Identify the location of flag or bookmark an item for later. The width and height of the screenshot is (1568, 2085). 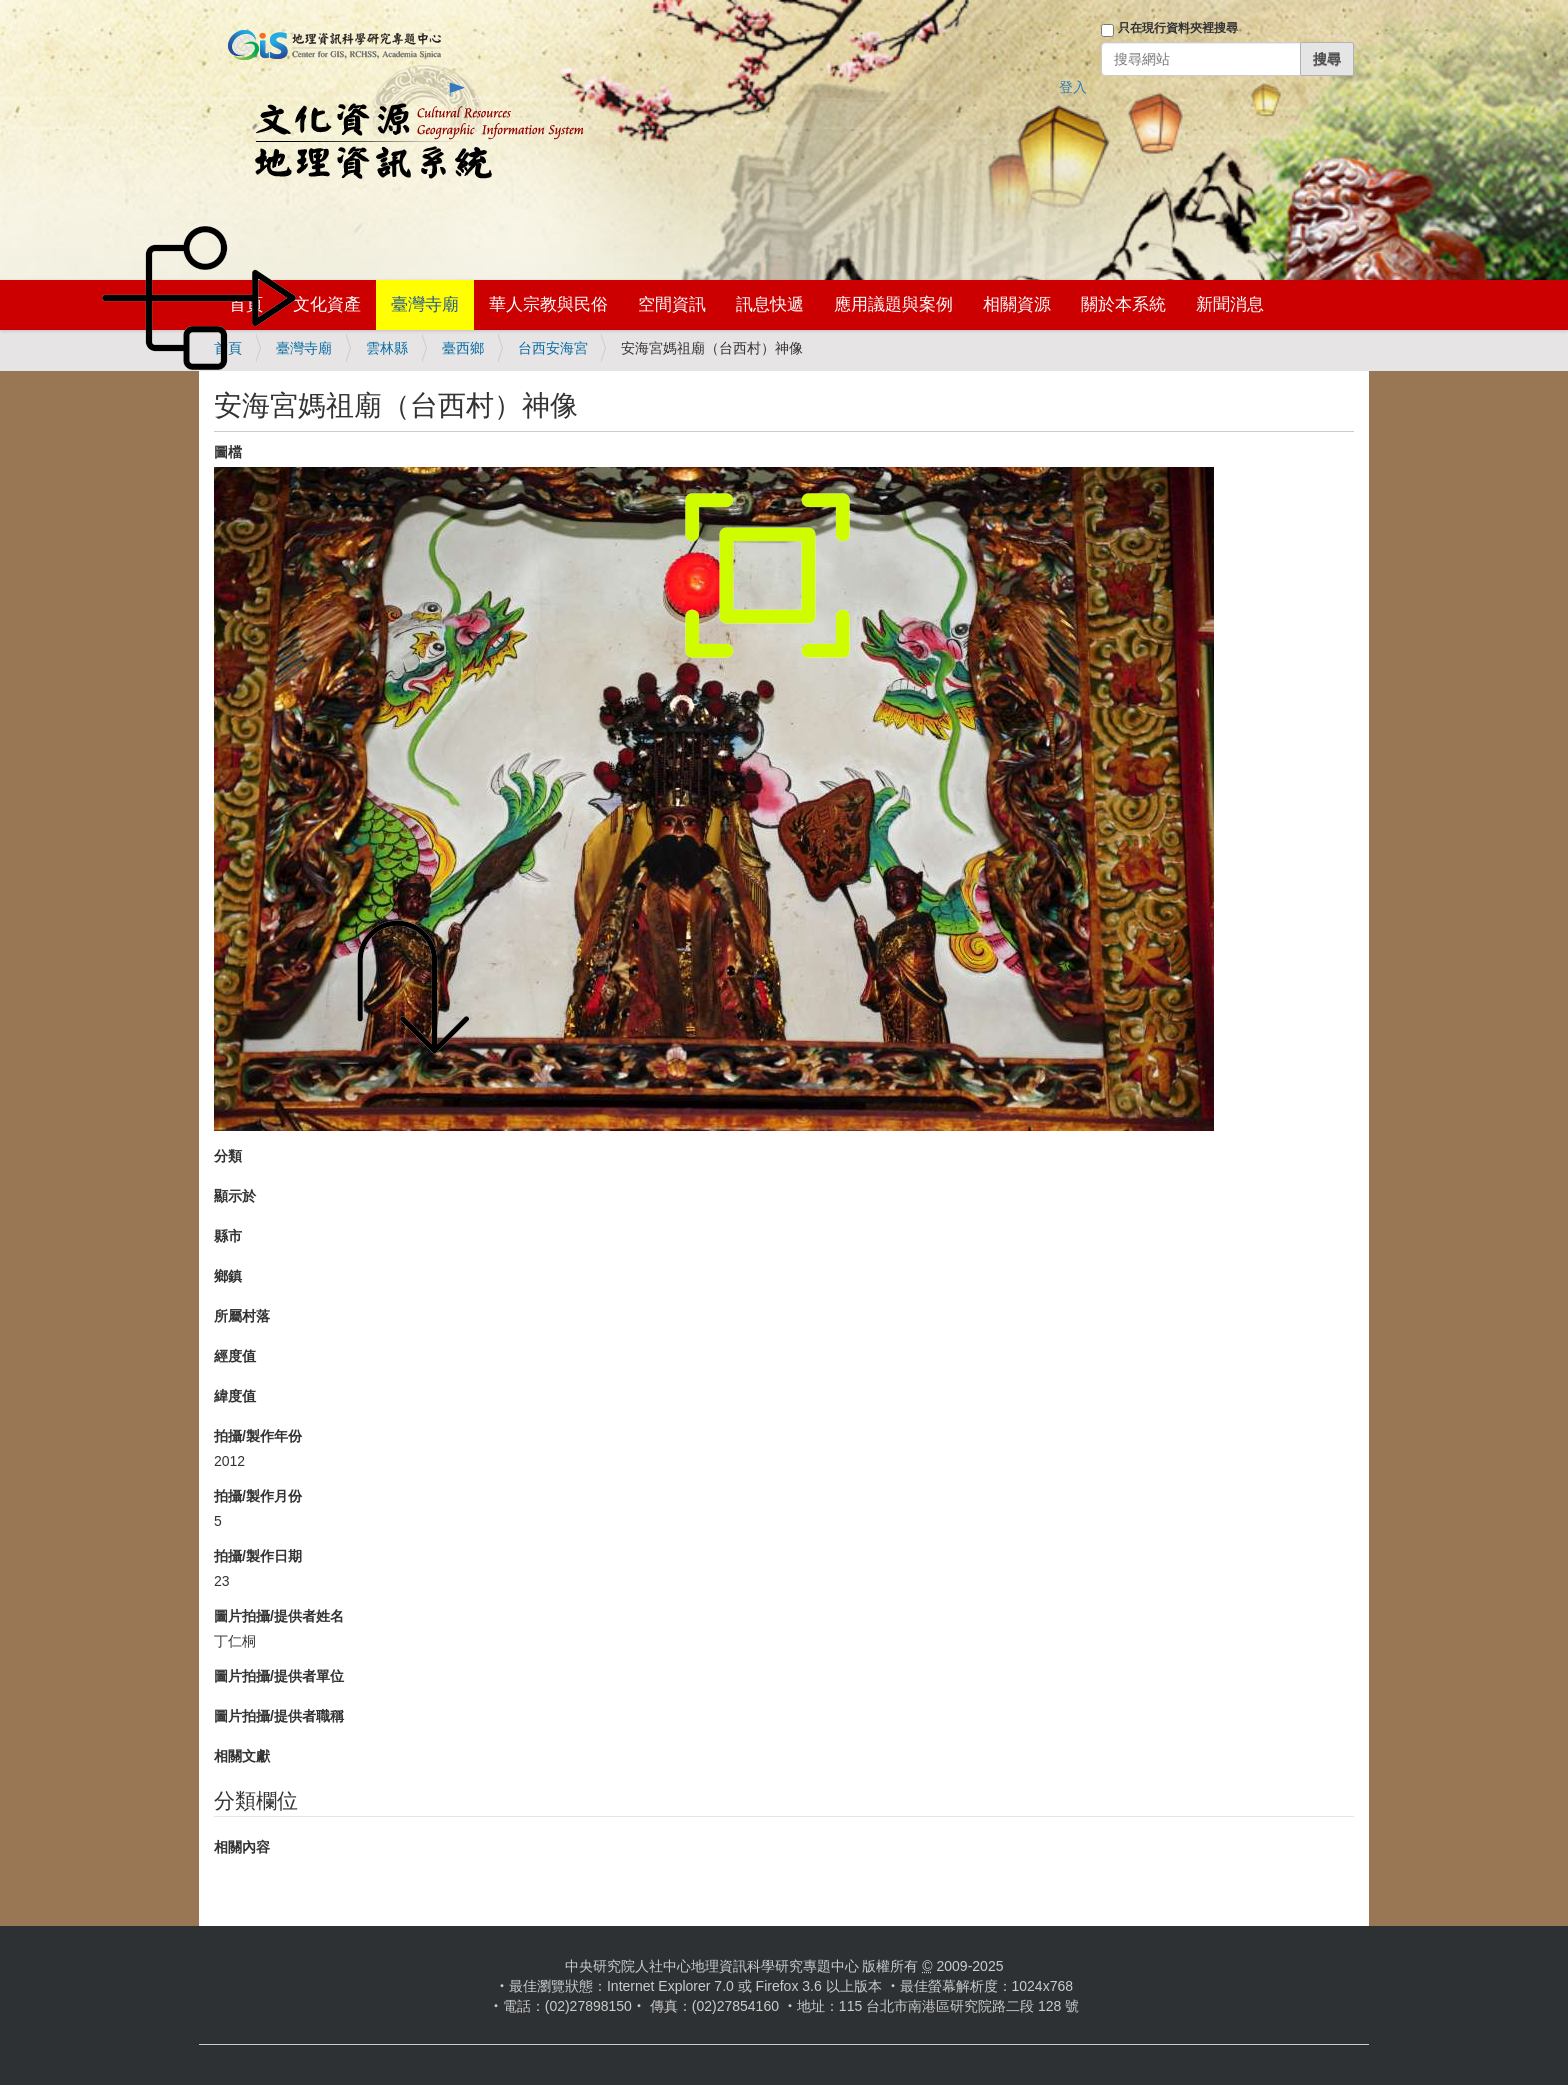
(455, 89).